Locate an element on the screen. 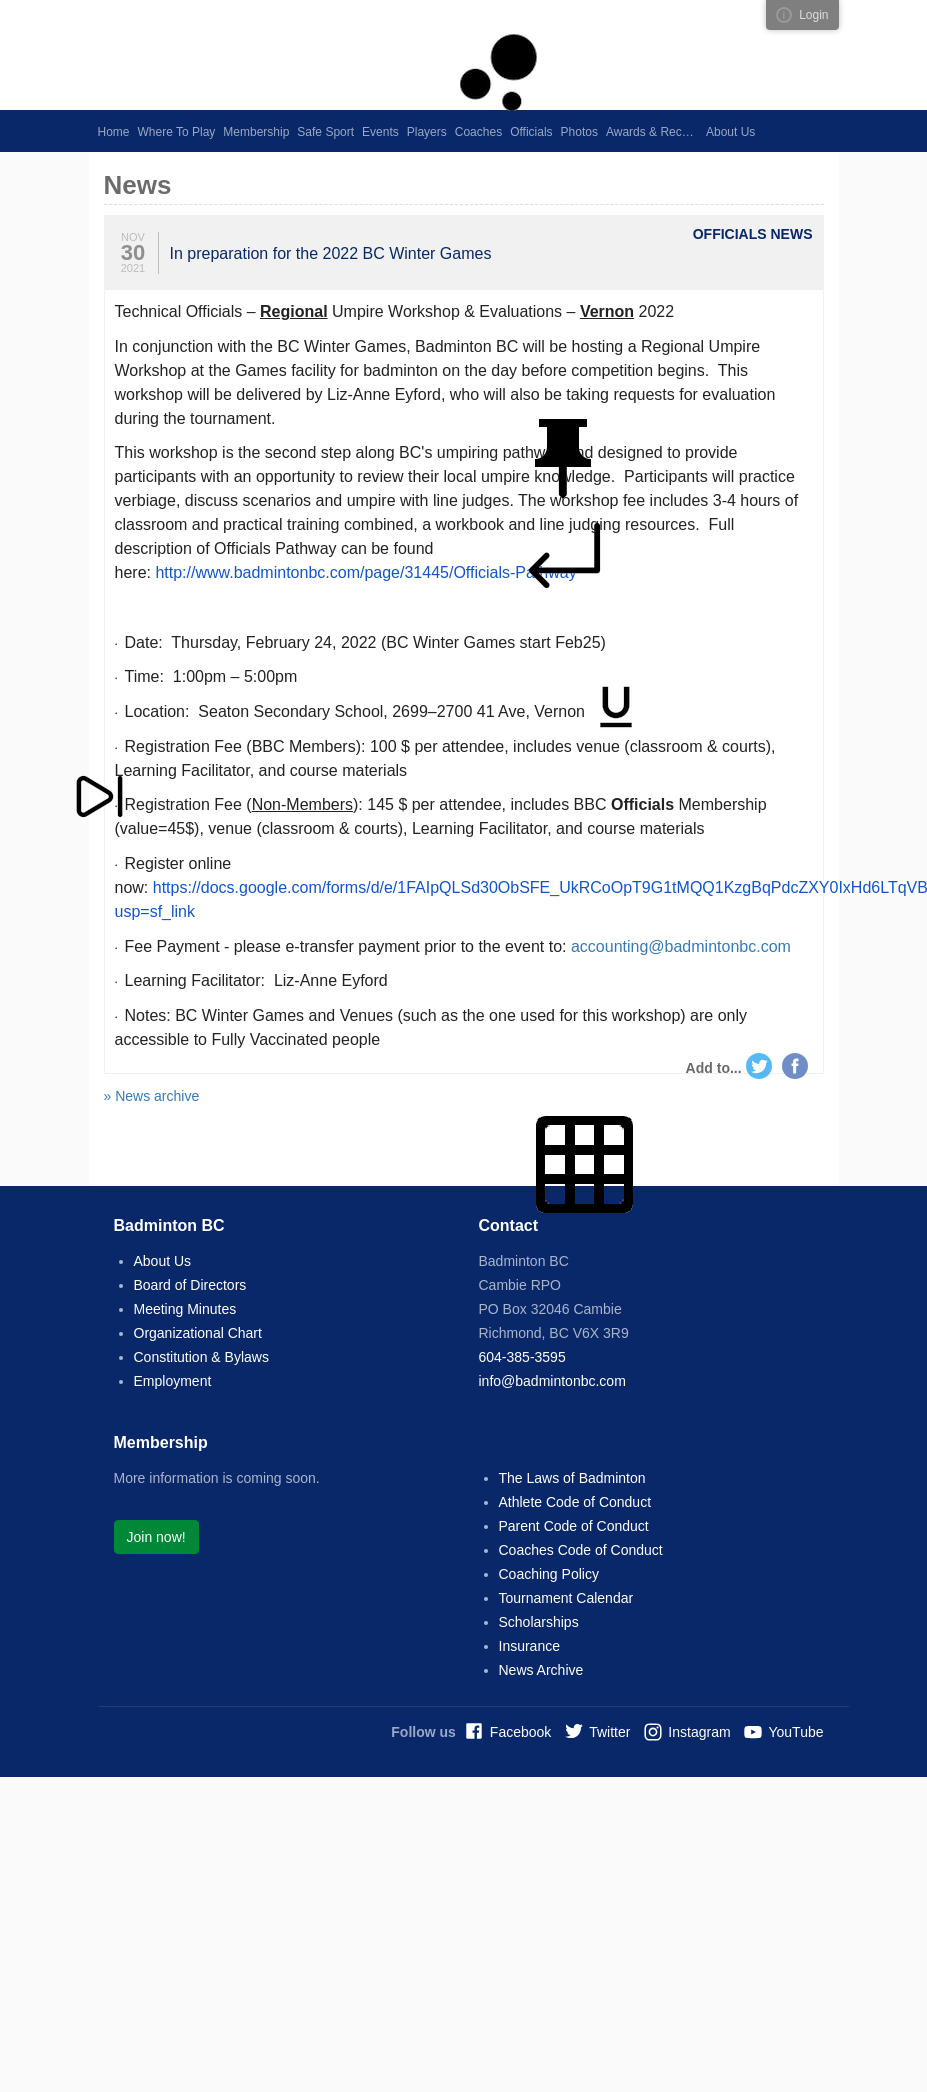 This screenshot has width=927, height=2092. view bubble chart visualization is located at coordinates (498, 72).